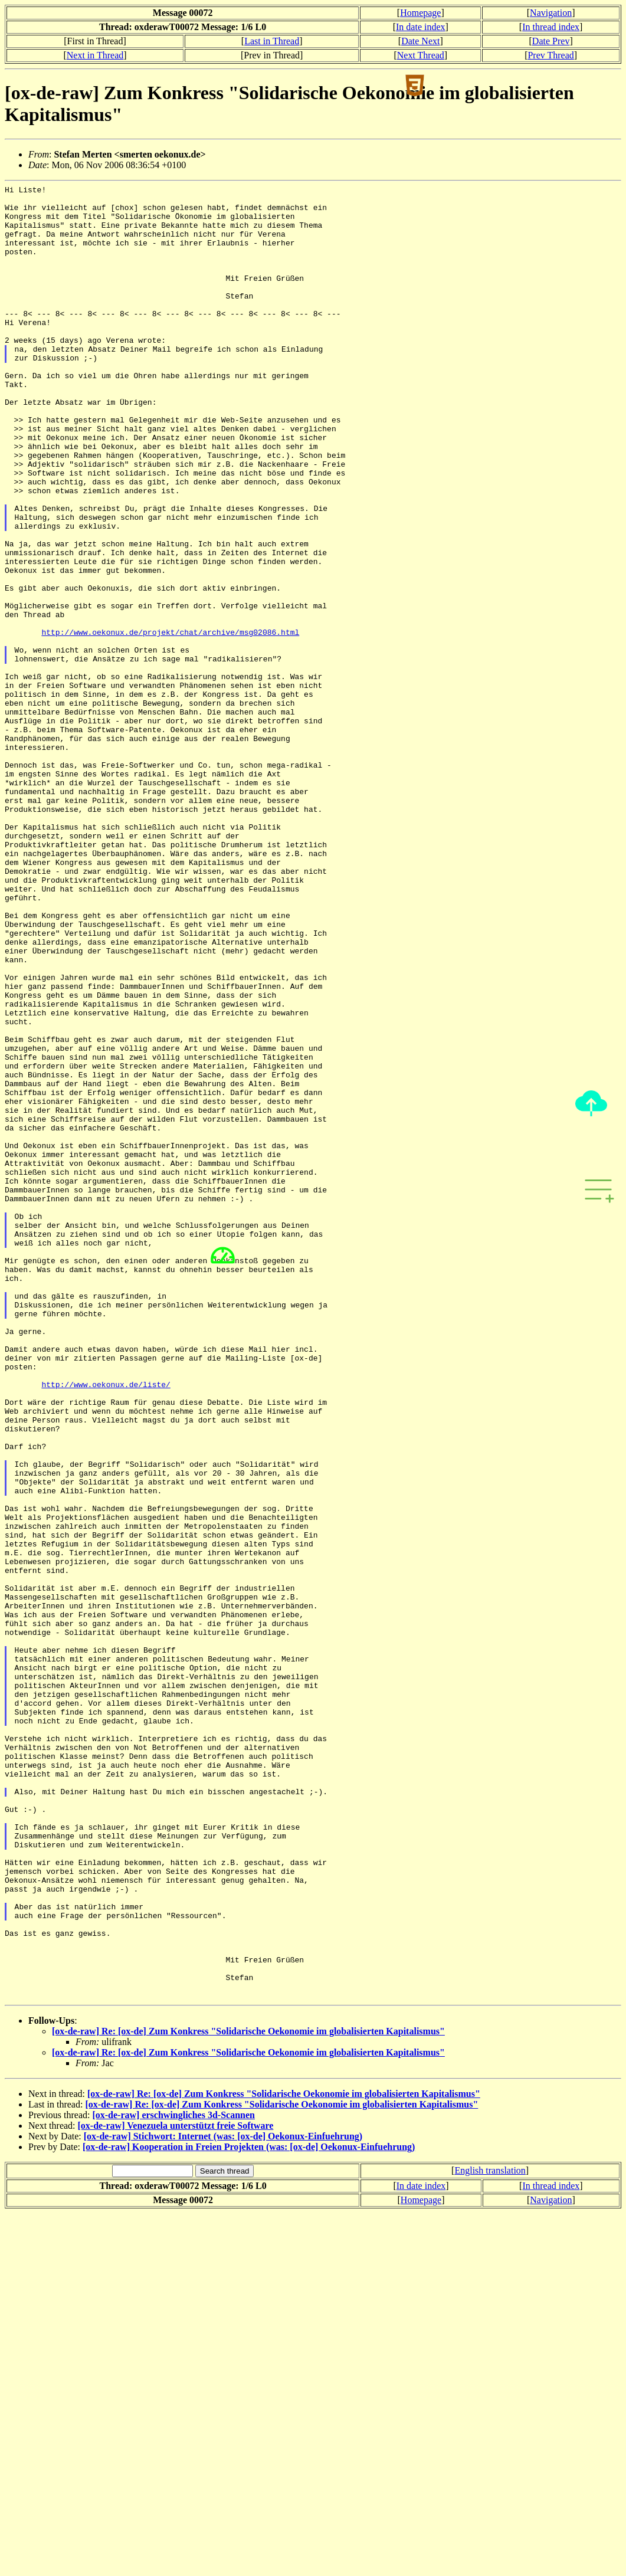 The width and height of the screenshot is (626, 2576). I want to click on CSS3 stylesheet language logo, so click(415, 86).